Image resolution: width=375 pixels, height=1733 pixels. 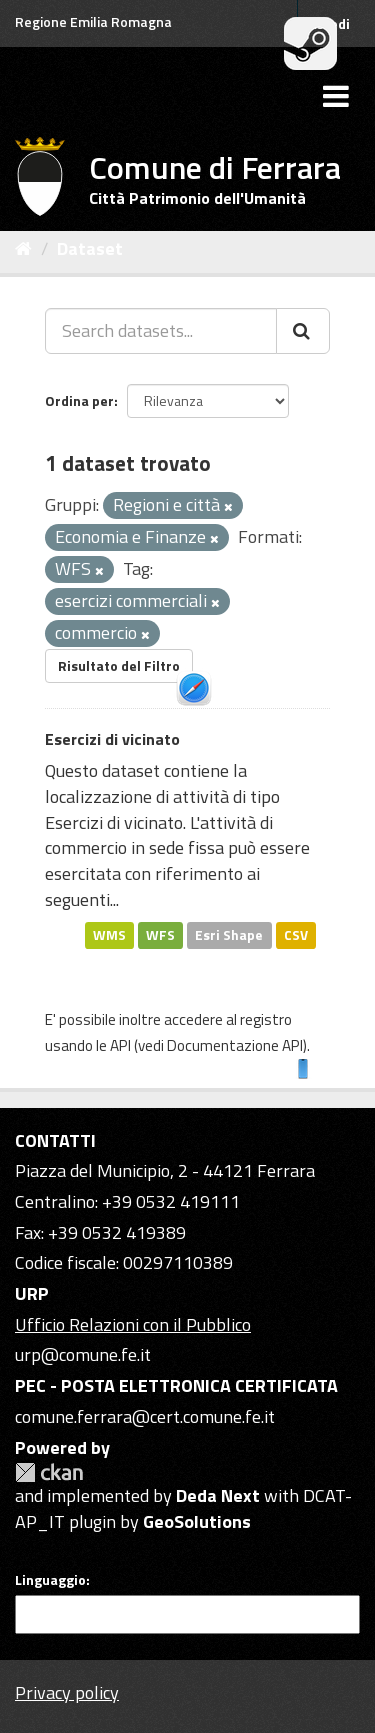 I want to click on manage connected iPhone device, so click(x=303, y=1069).